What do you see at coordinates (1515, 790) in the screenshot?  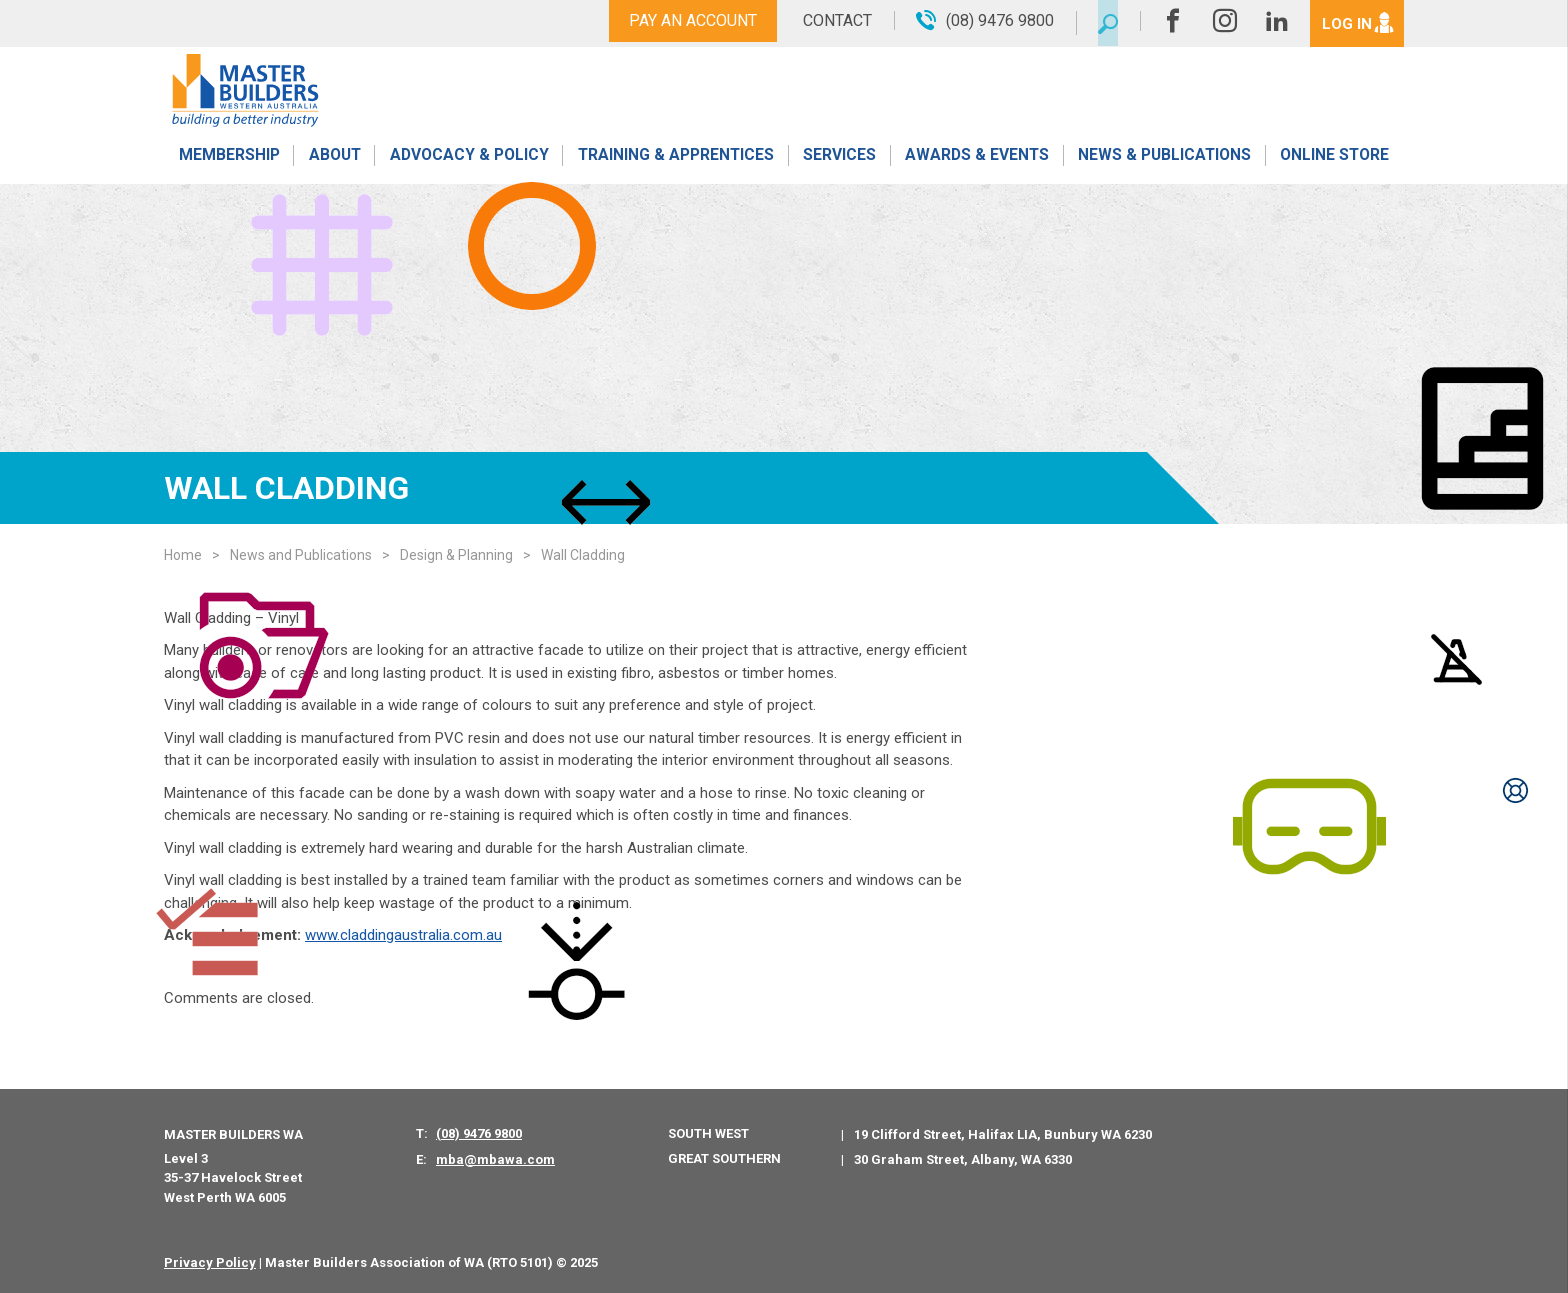 I see `access help or support center` at bounding box center [1515, 790].